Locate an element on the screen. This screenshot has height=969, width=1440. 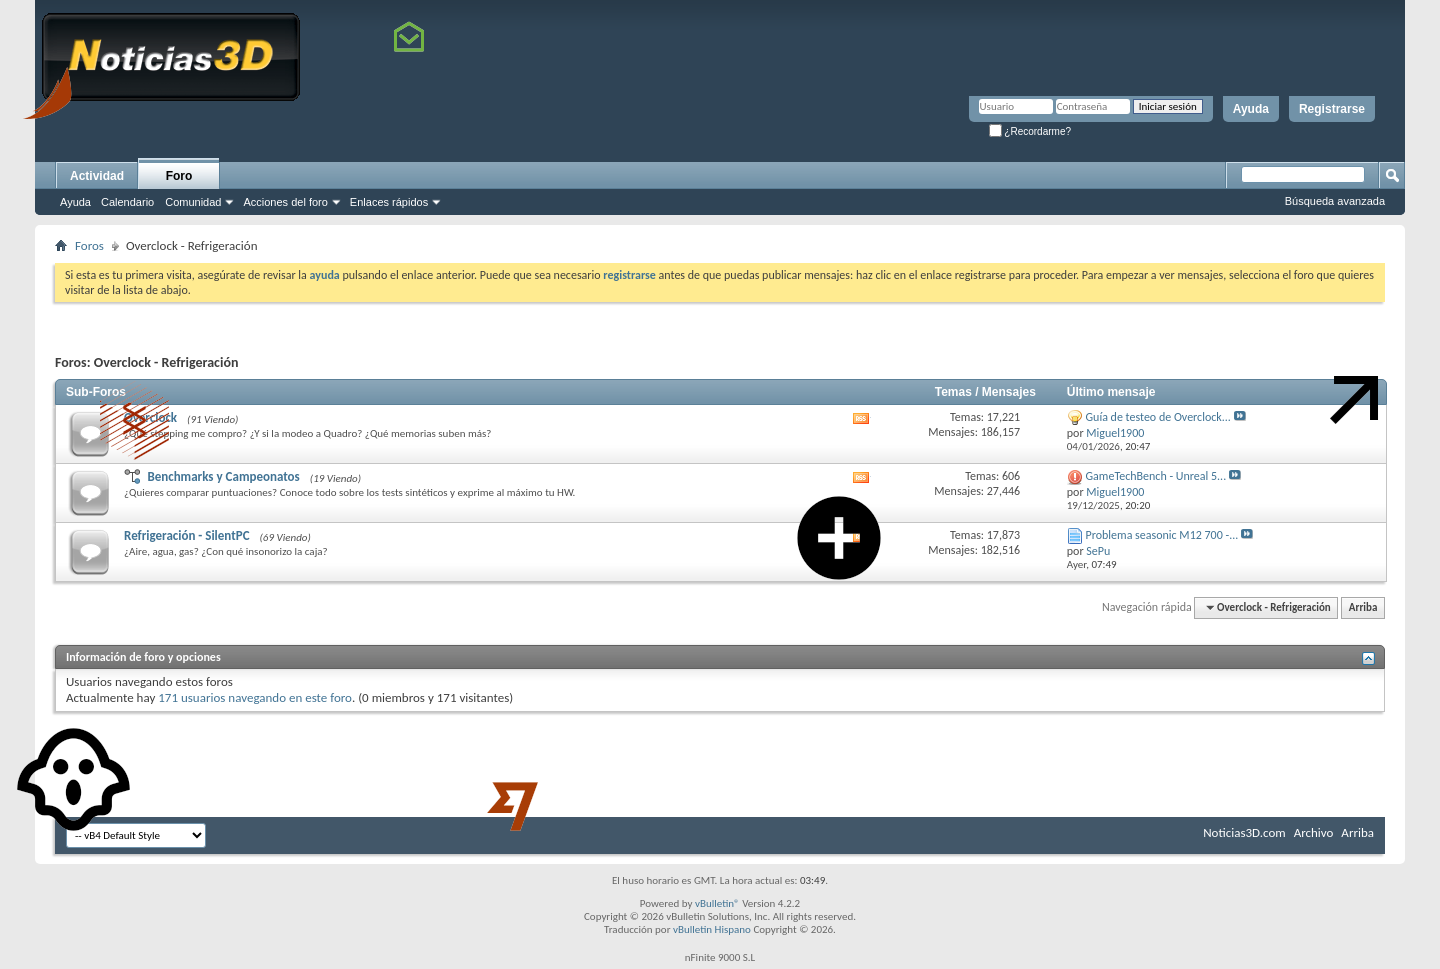
open the Wise money transfer app is located at coordinates (512, 806).